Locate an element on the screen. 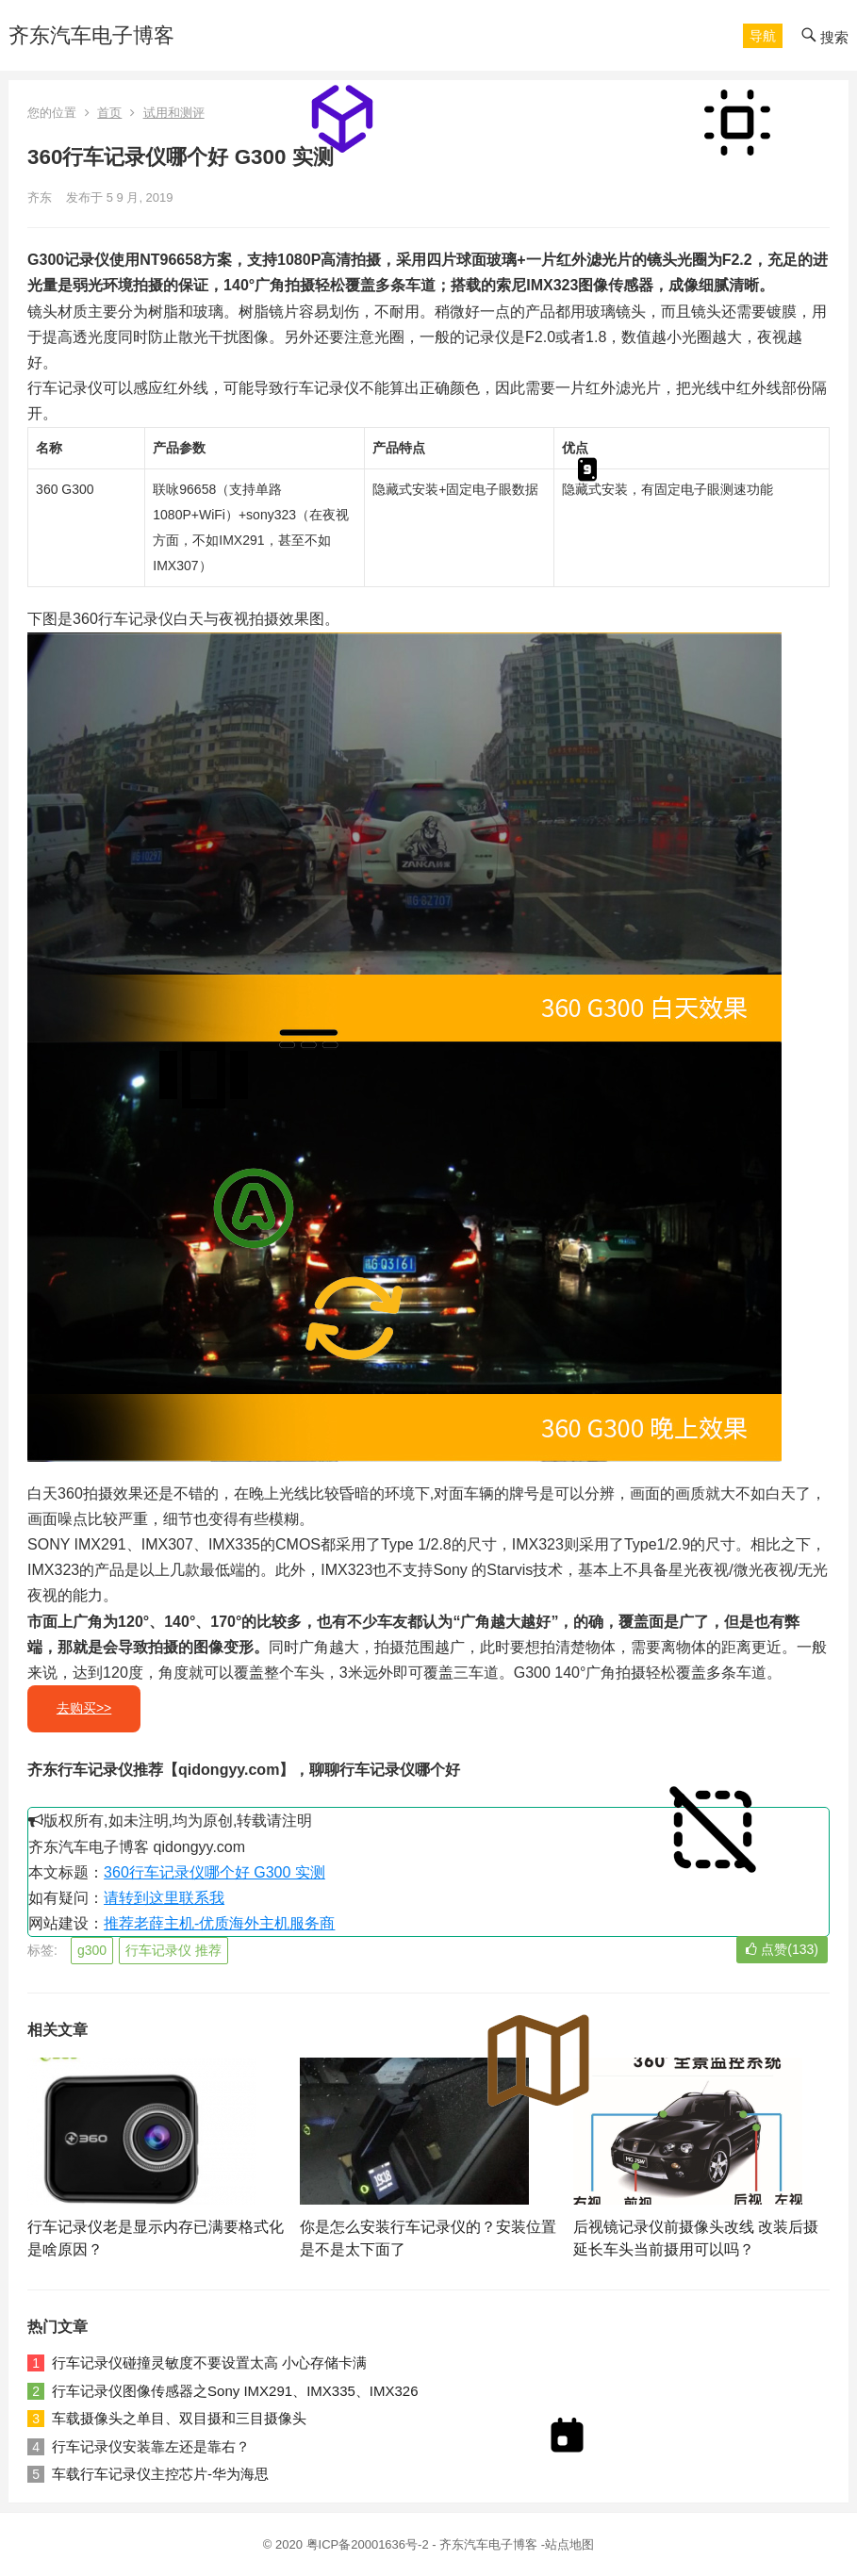 This screenshot has height=2576, width=857. play the 9 card in a card game is located at coordinates (587, 469).